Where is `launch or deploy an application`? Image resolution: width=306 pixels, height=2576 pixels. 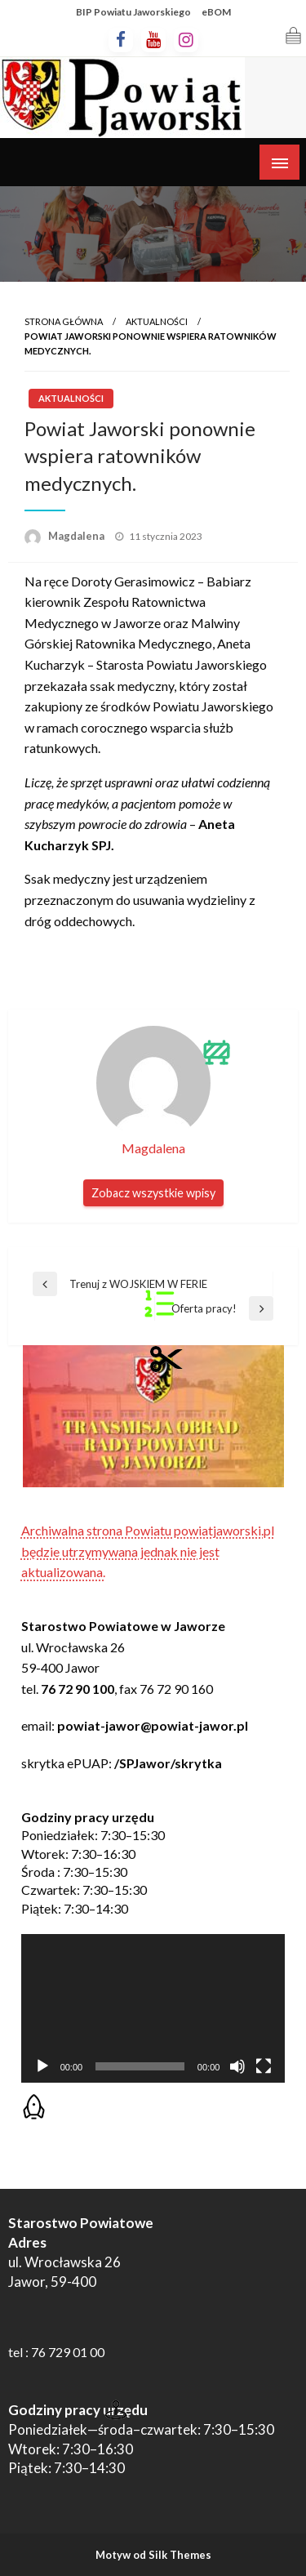
launch or deploy an application is located at coordinates (33, 2107).